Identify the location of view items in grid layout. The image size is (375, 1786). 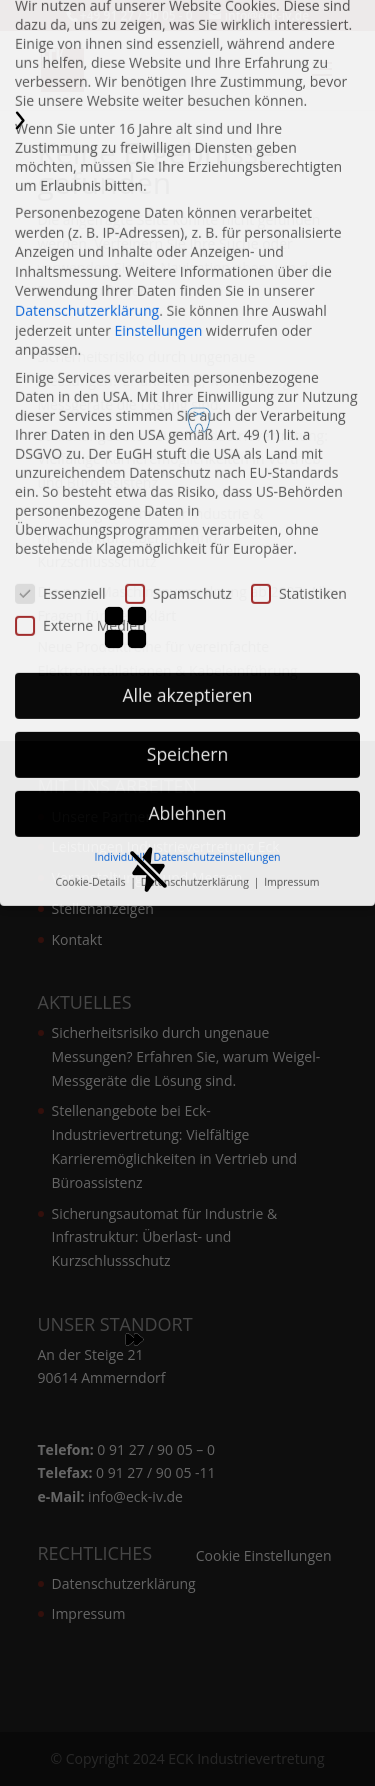
(125, 627).